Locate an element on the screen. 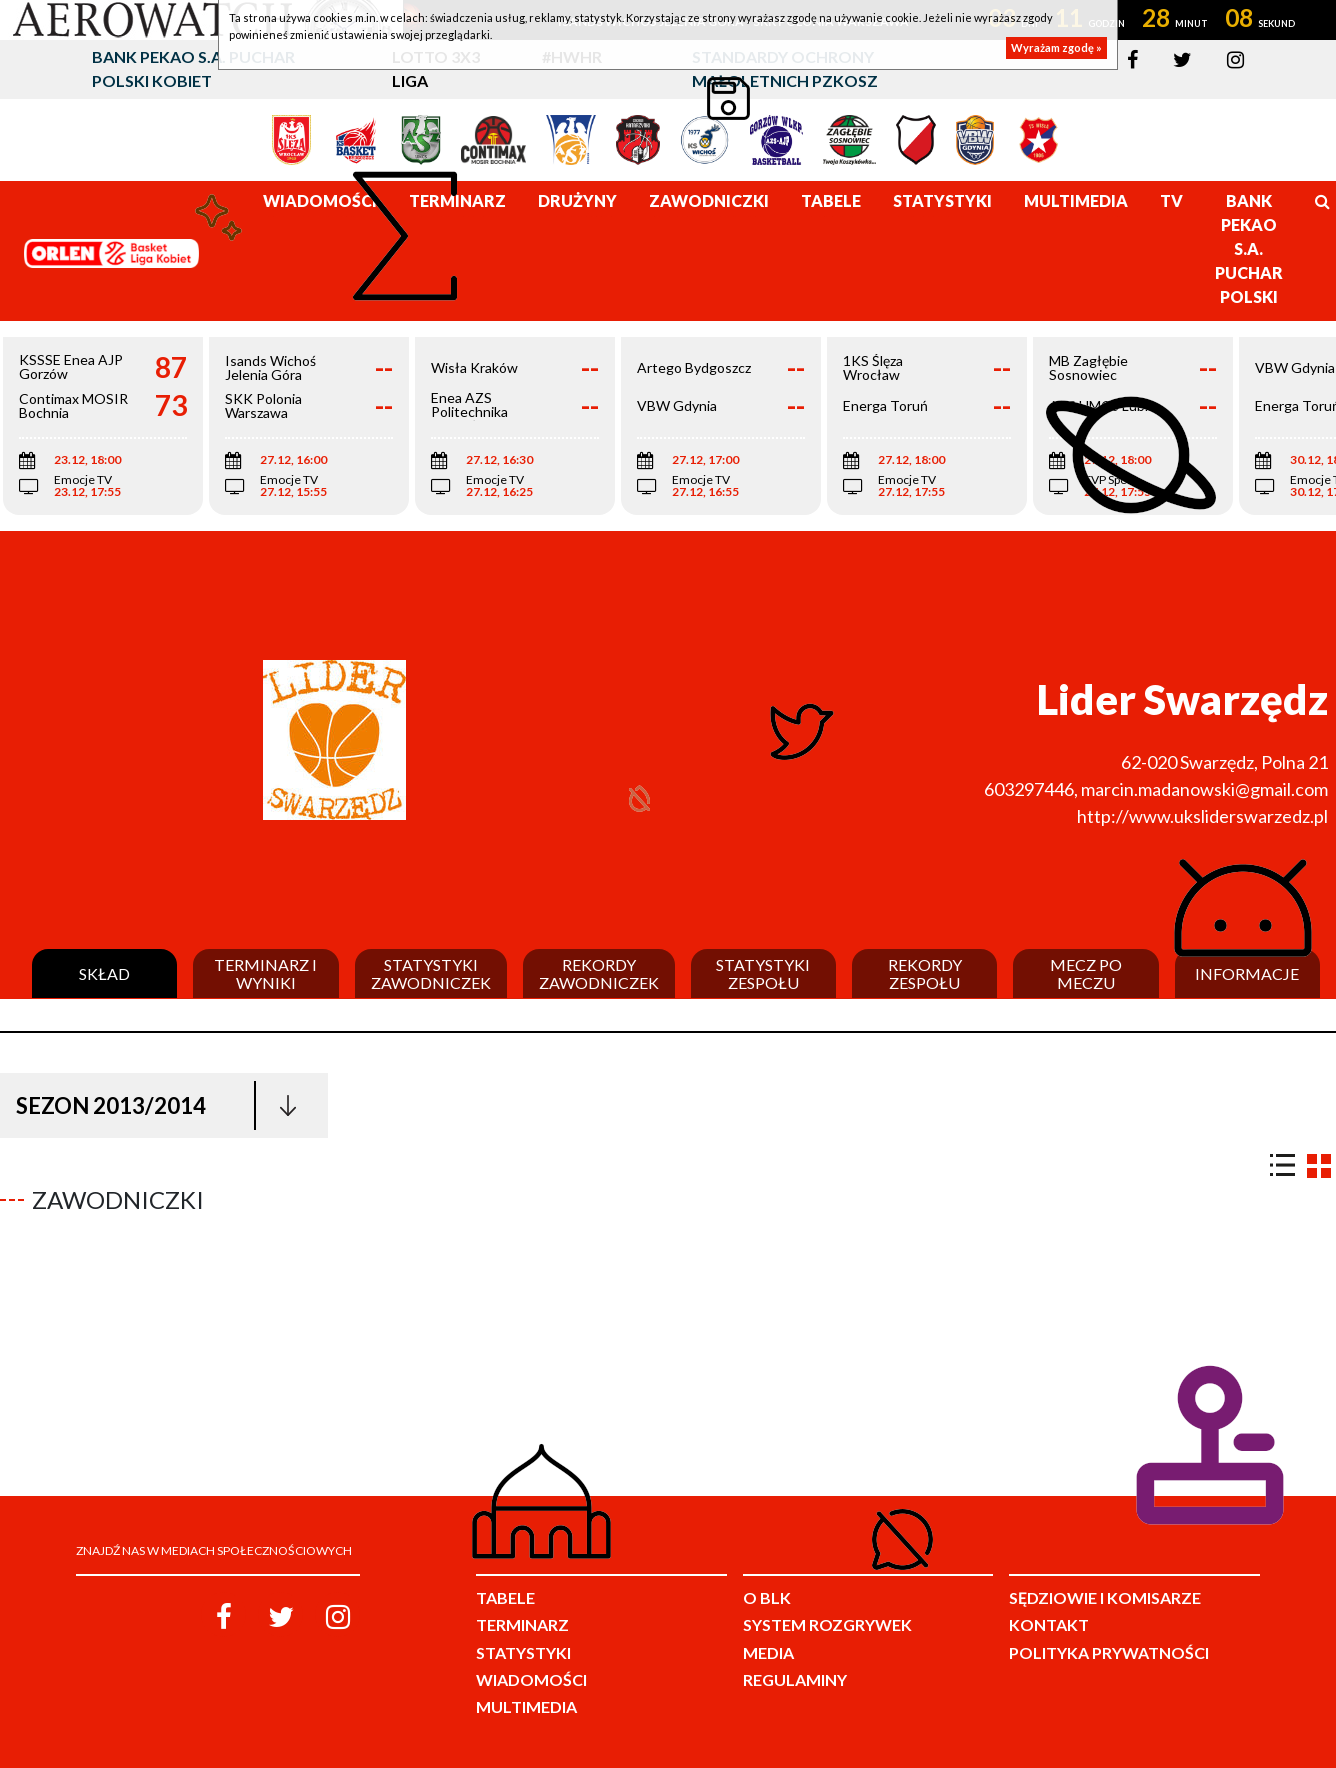  disable water or liquid detection is located at coordinates (639, 799).